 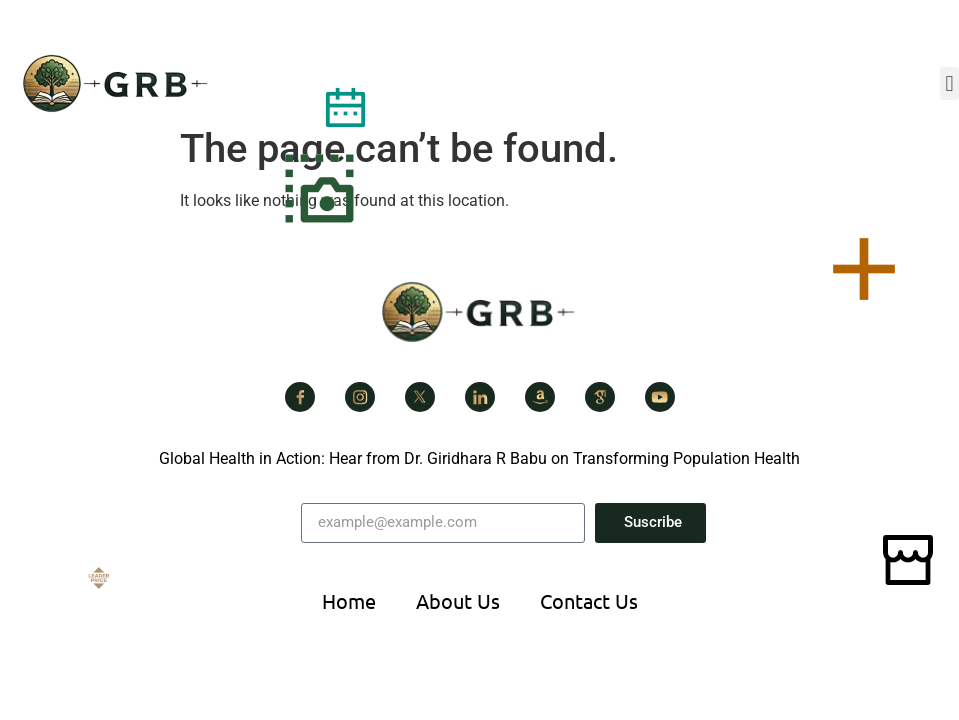 I want to click on browse or open the store, so click(x=908, y=560).